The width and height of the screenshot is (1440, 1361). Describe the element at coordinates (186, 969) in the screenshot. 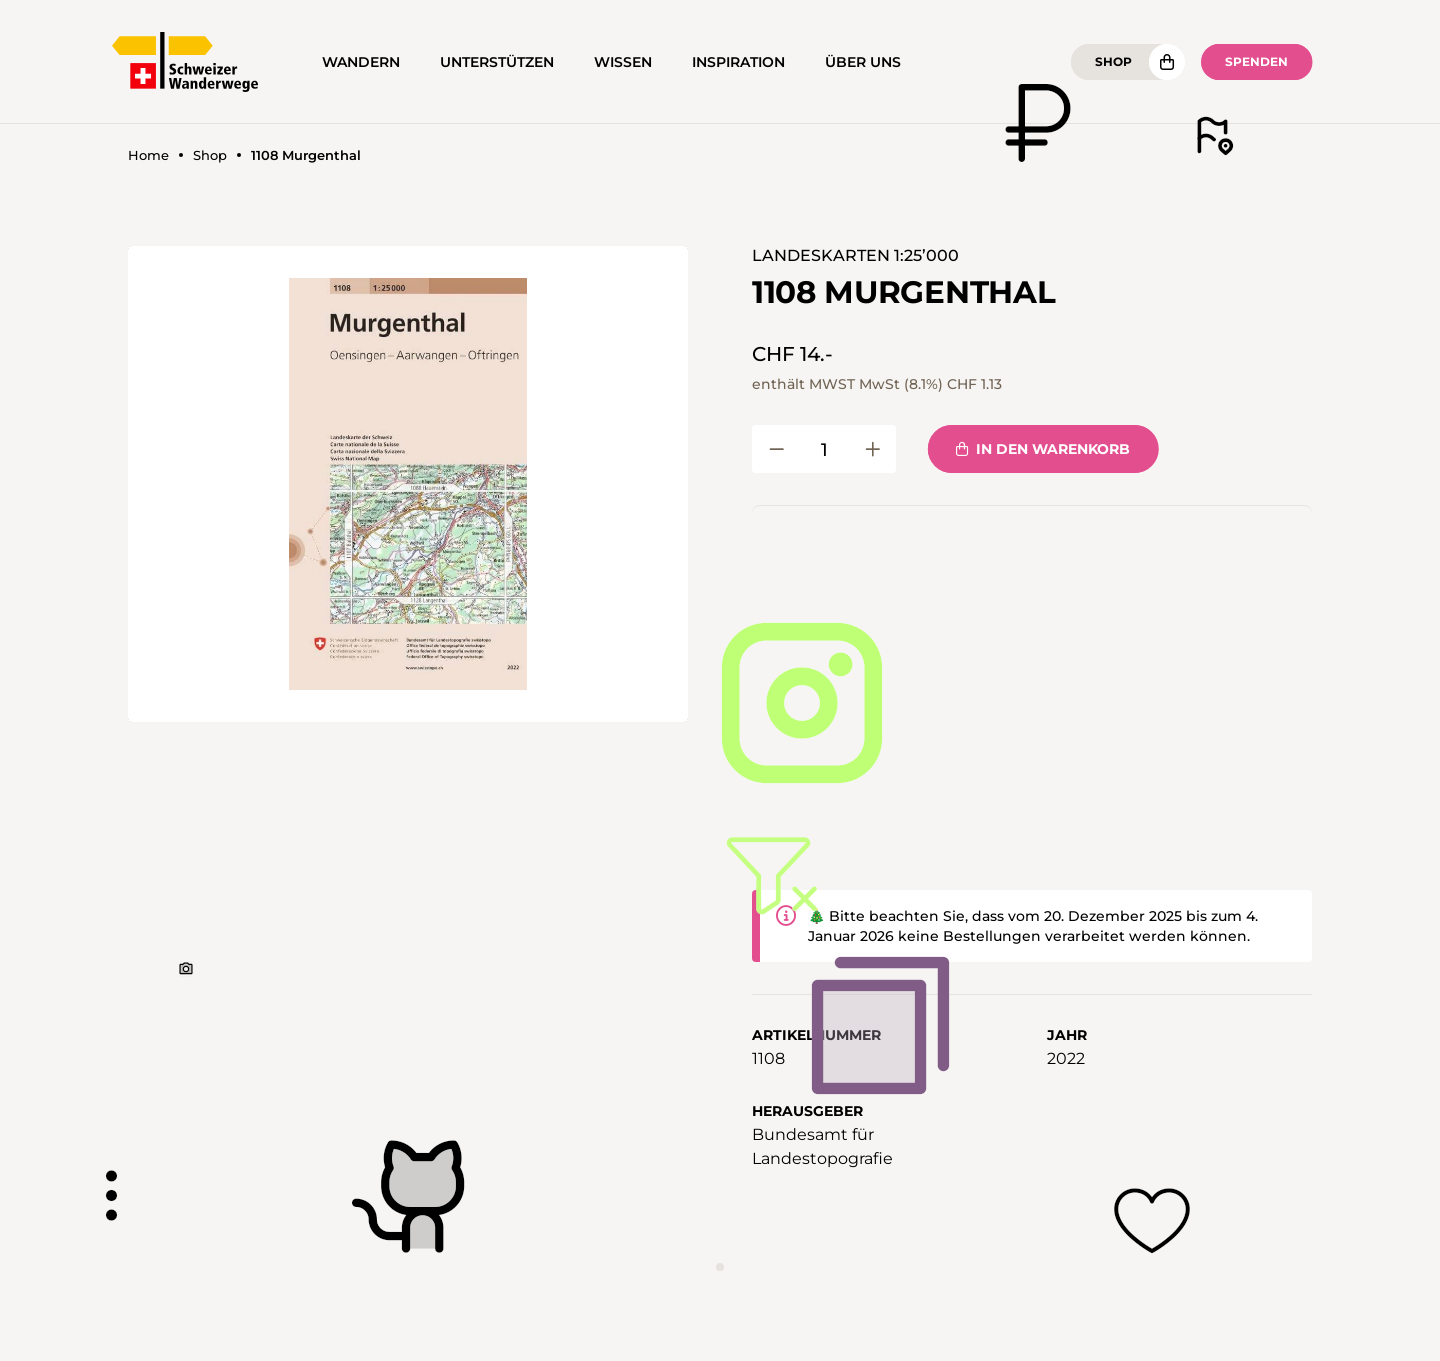

I see `take a photo` at that location.